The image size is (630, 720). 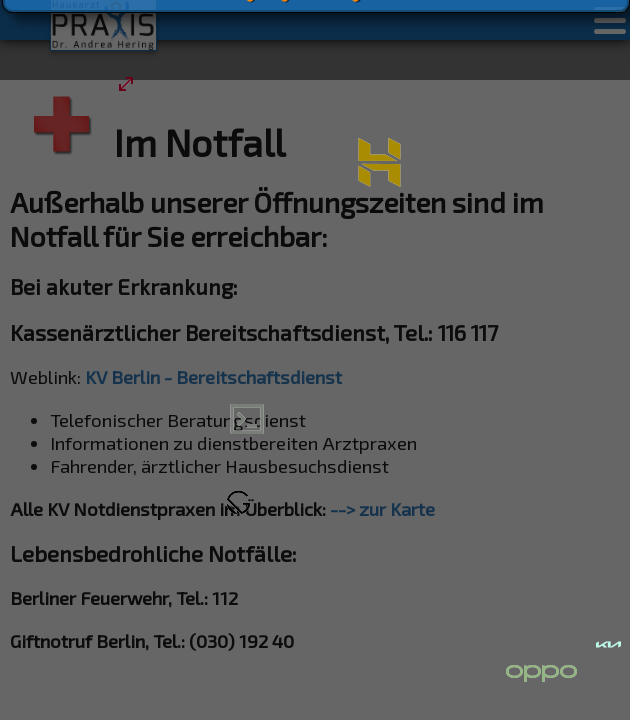 I want to click on gatsby framework logo, so click(x=238, y=502).